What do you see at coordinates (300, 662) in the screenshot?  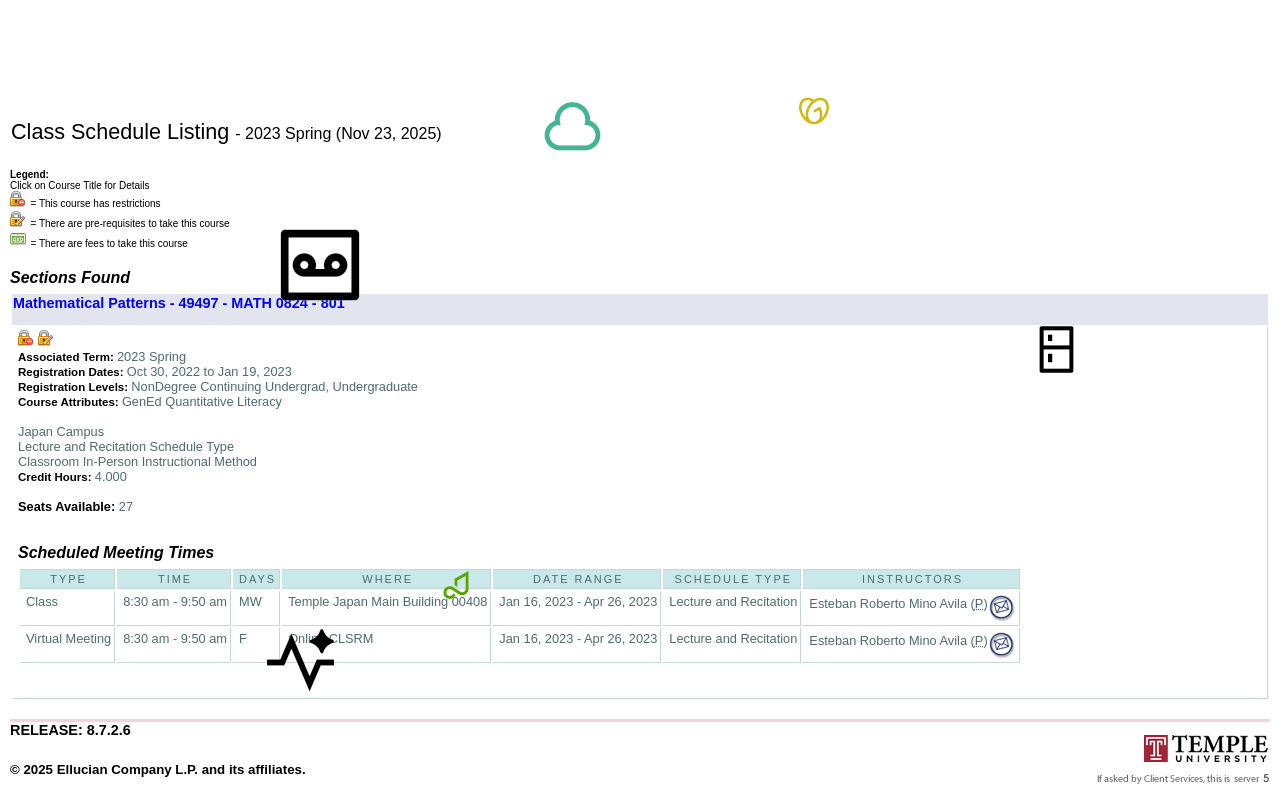 I see `access AI-powered health monitoring` at bounding box center [300, 662].